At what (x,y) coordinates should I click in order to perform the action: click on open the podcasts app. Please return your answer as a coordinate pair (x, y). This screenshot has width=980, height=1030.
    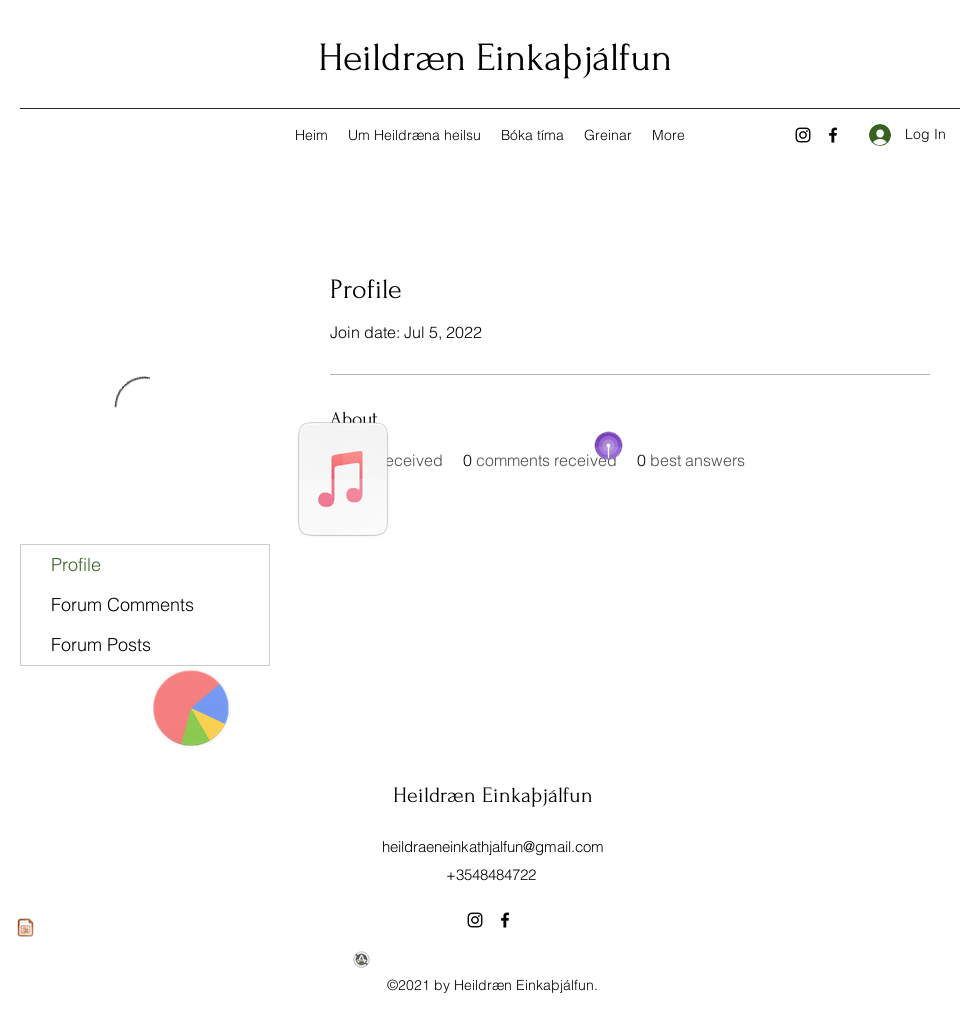
    Looking at the image, I should click on (608, 445).